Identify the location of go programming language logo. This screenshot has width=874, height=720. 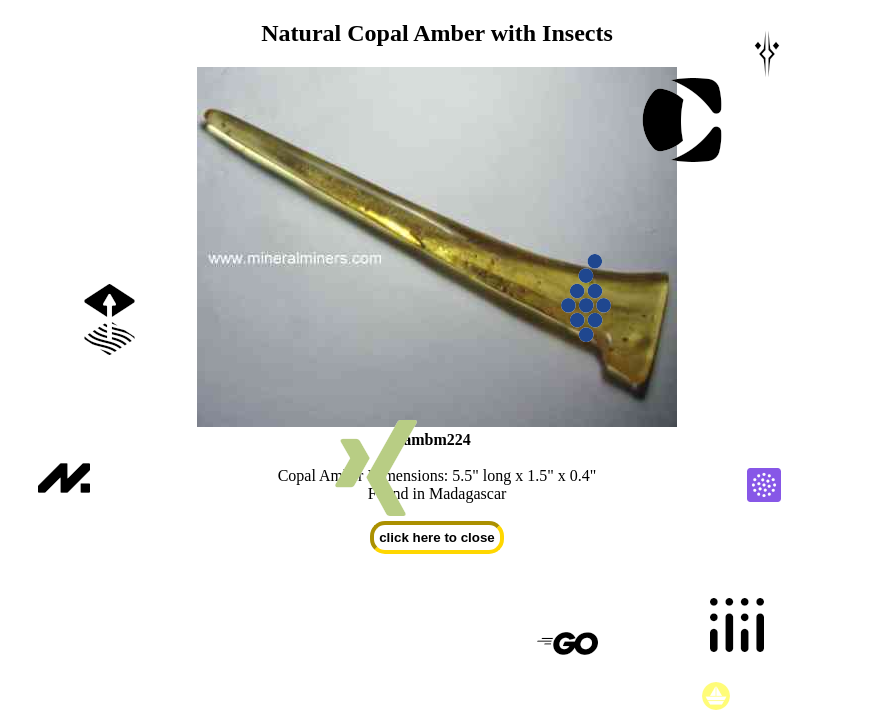
(567, 643).